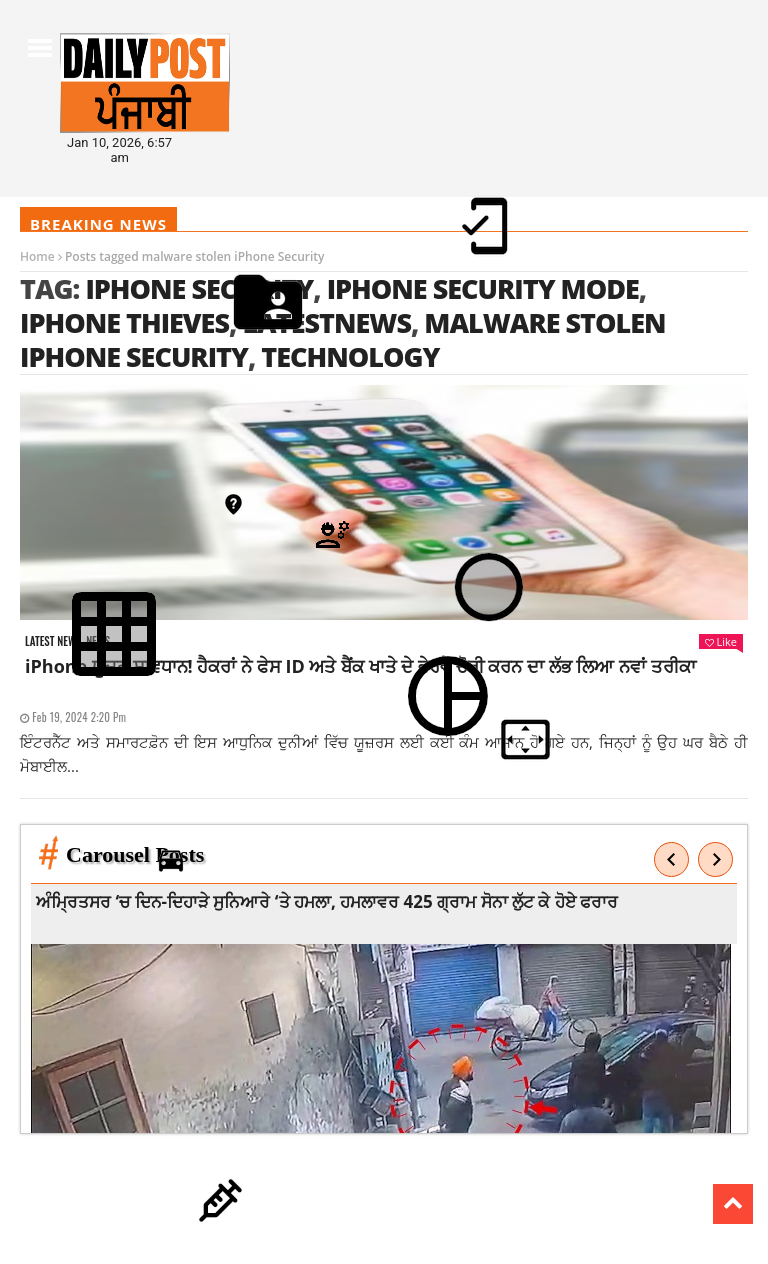 The width and height of the screenshot is (768, 1264). What do you see at coordinates (525, 739) in the screenshot?
I see `adjust display overscan settings` at bounding box center [525, 739].